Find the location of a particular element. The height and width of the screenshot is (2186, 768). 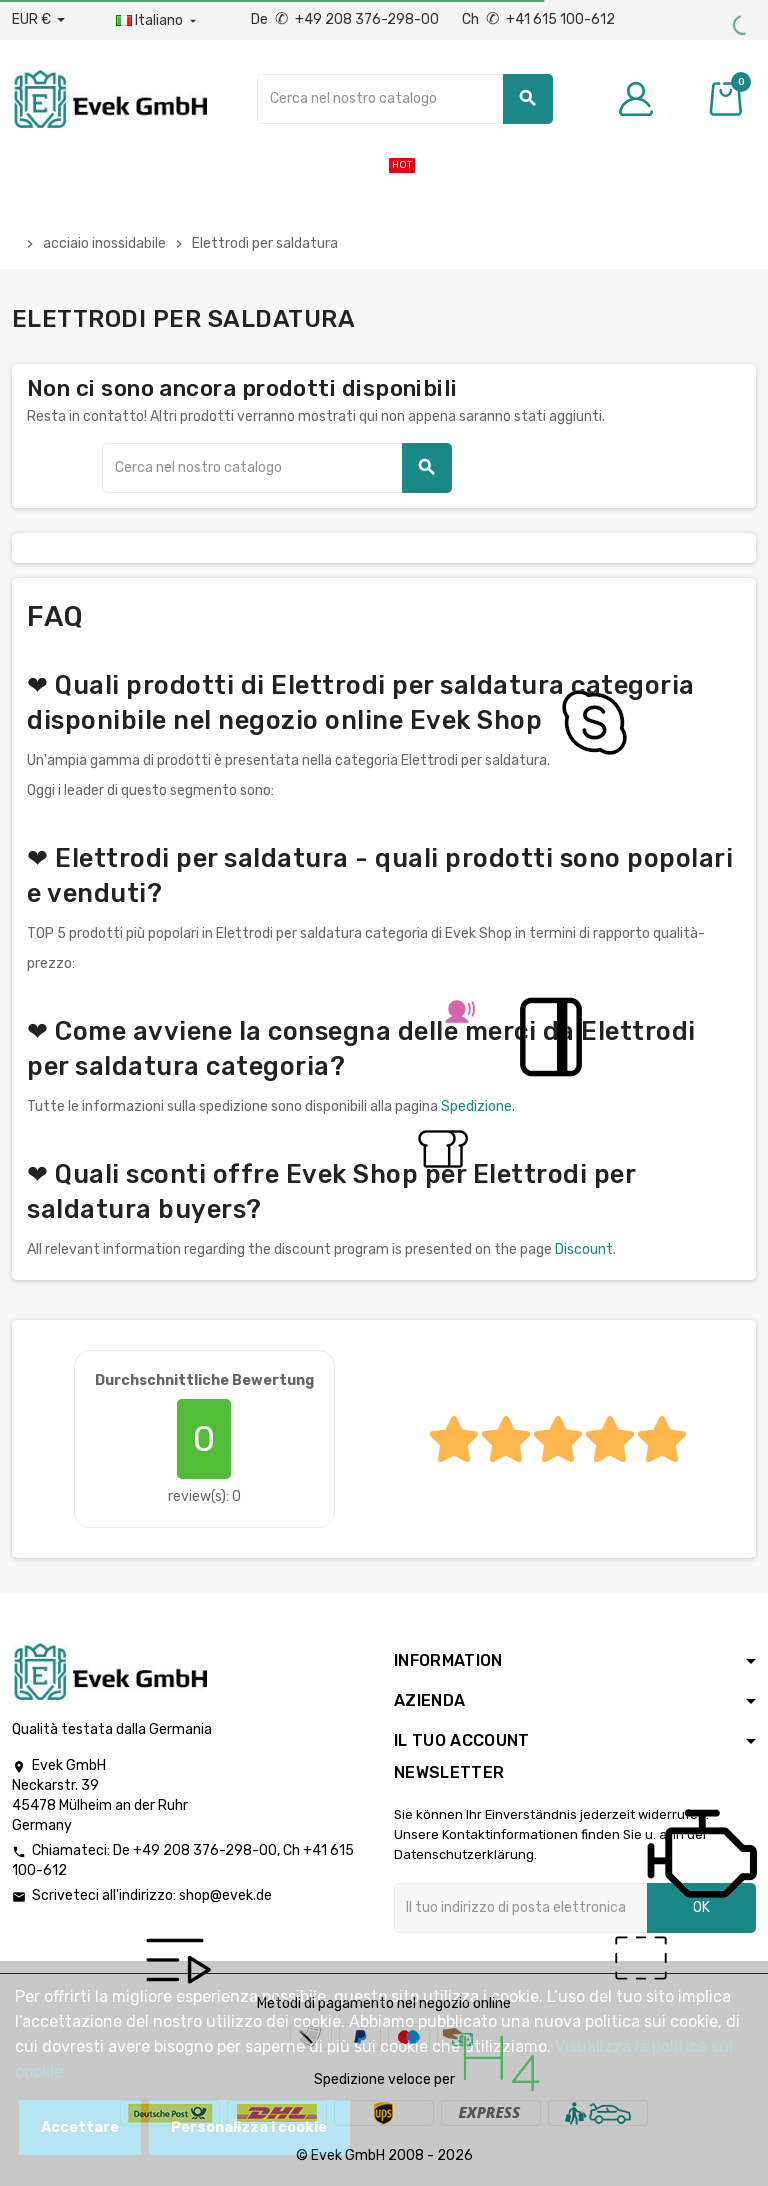

format text as heading level 4 is located at coordinates (496, 2062).